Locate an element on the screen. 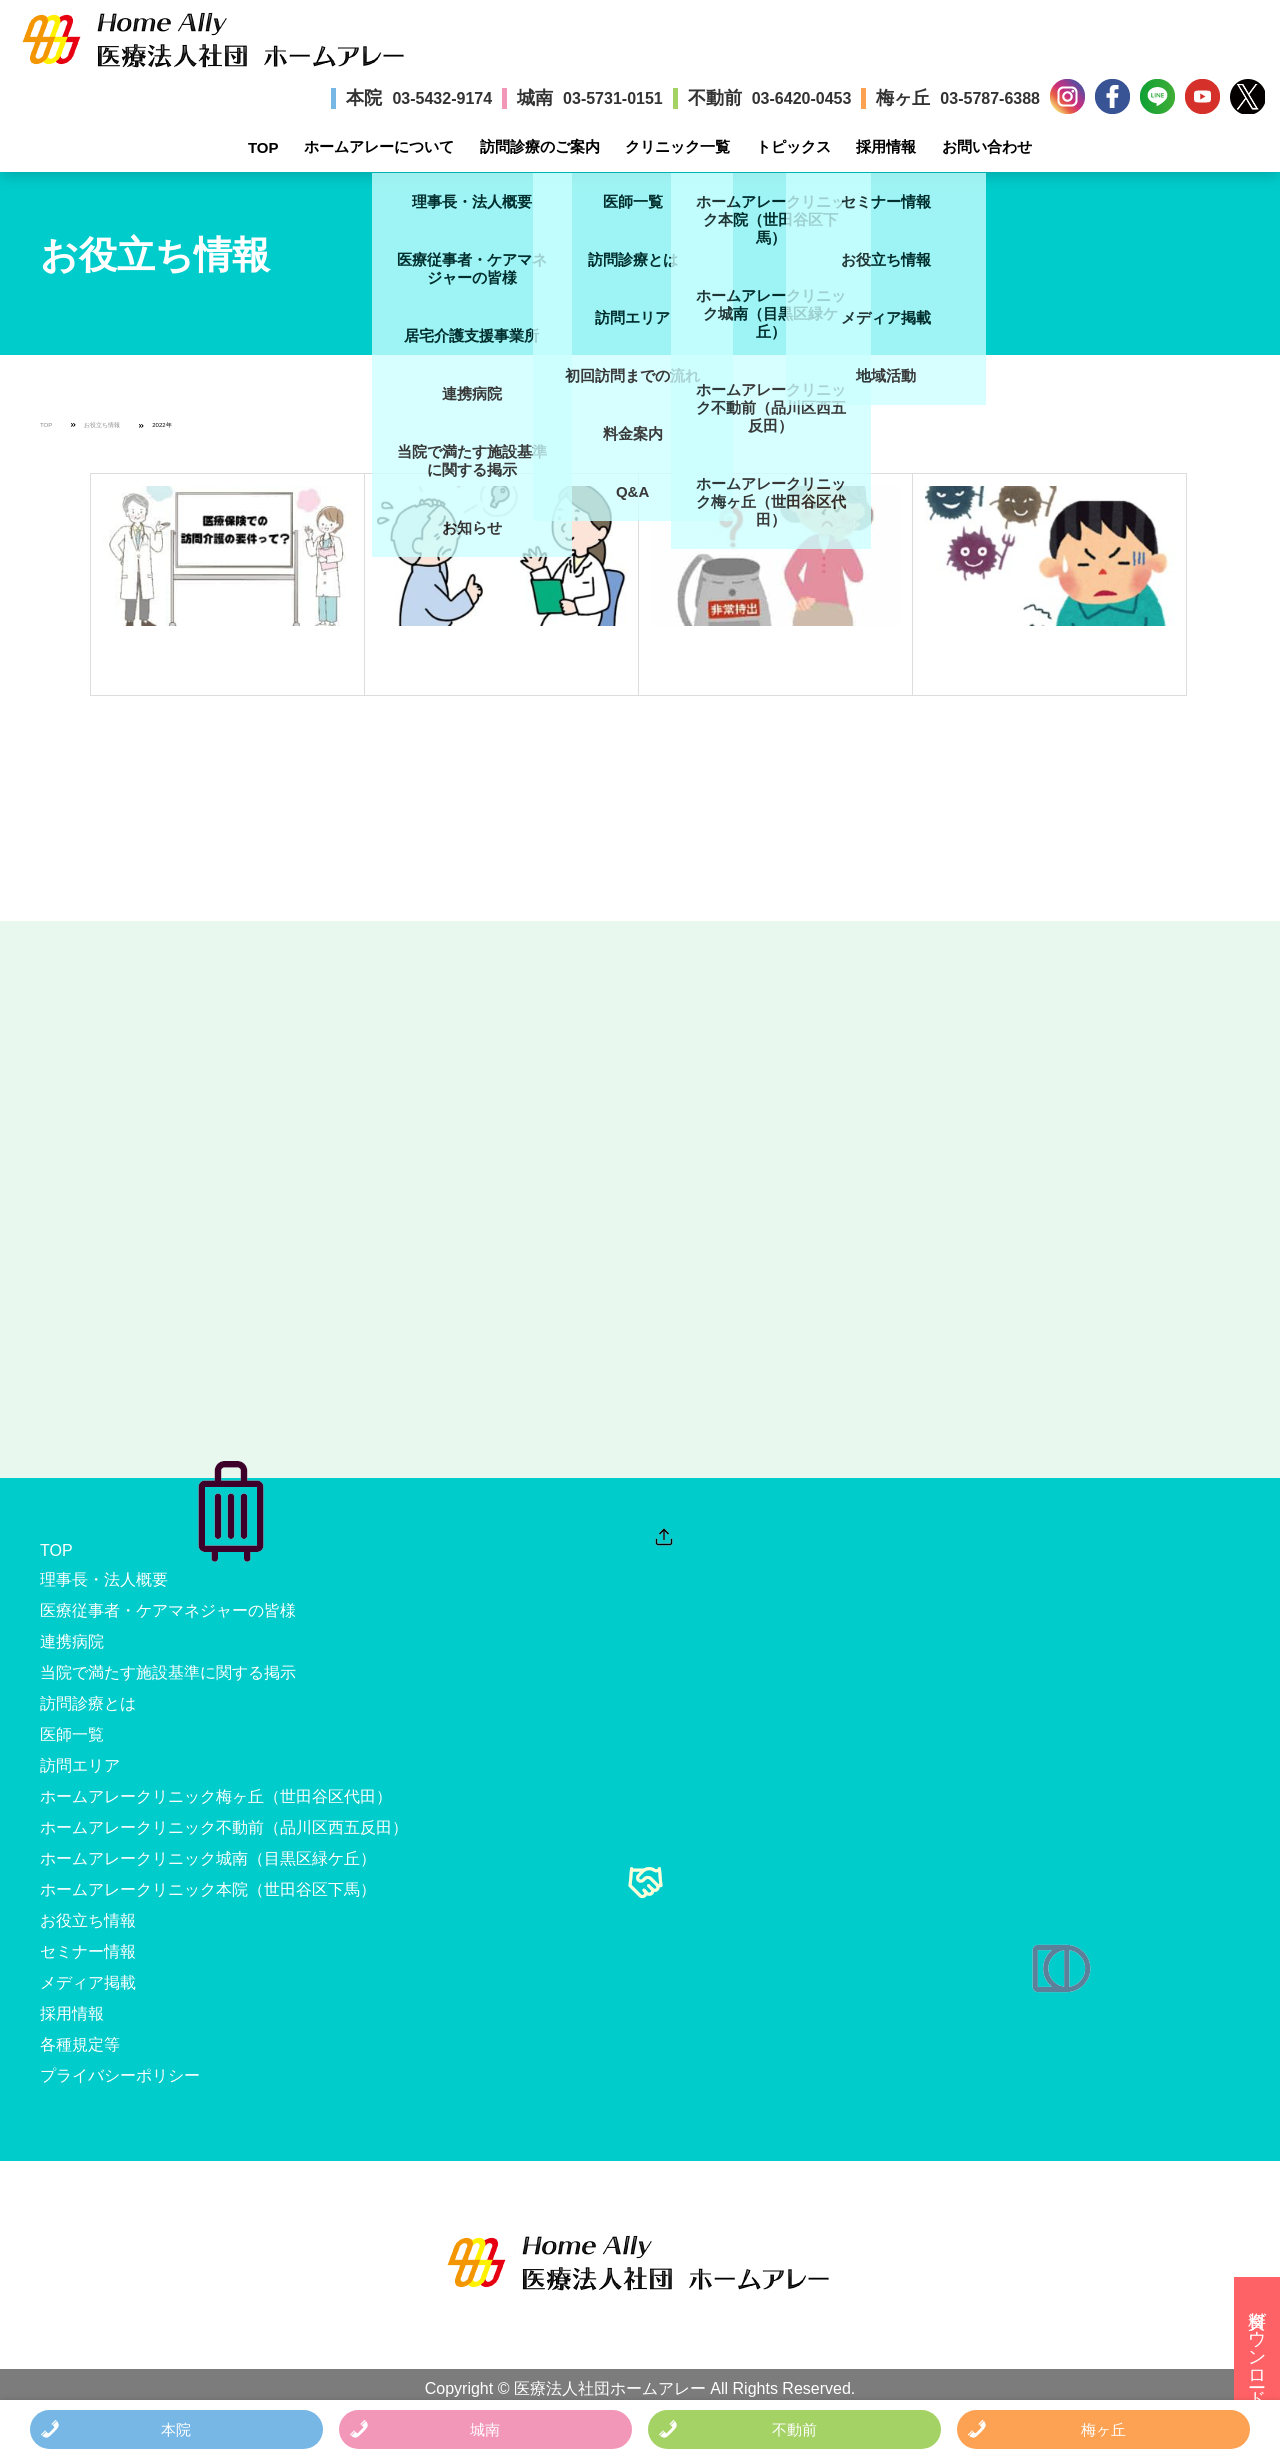 The image size is (1280, 2459). toggle between rectangular and circular view modes is located at coordinates (1061, 1968).